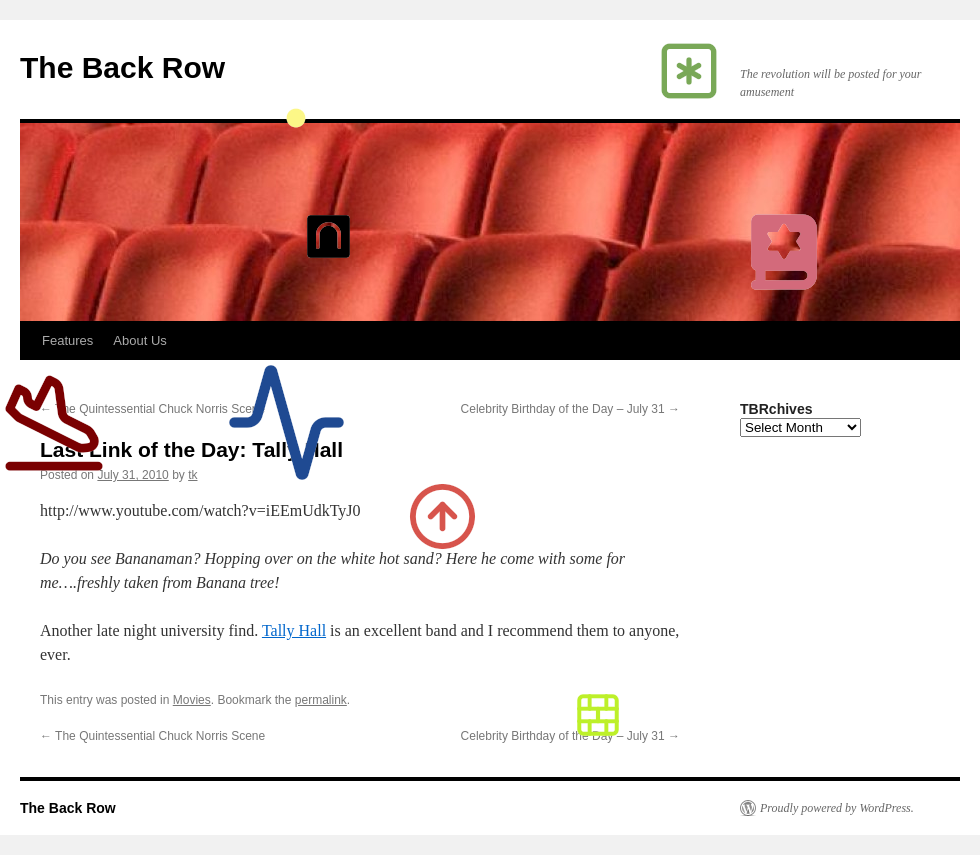  What do you see at coordinates (689, 71) in the screenshot?
I see `enter a password or PIN field` at bounding box center [689, 71].